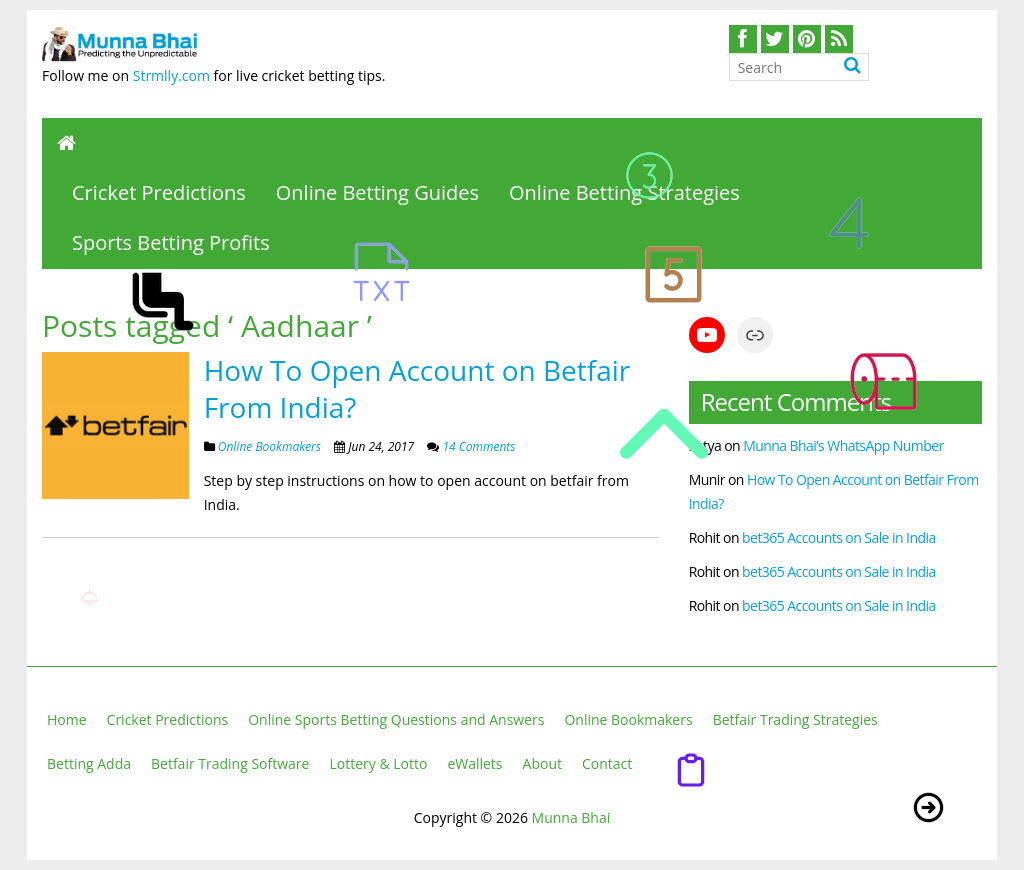  I want to click on copy to clipboard, so click(691, 770).